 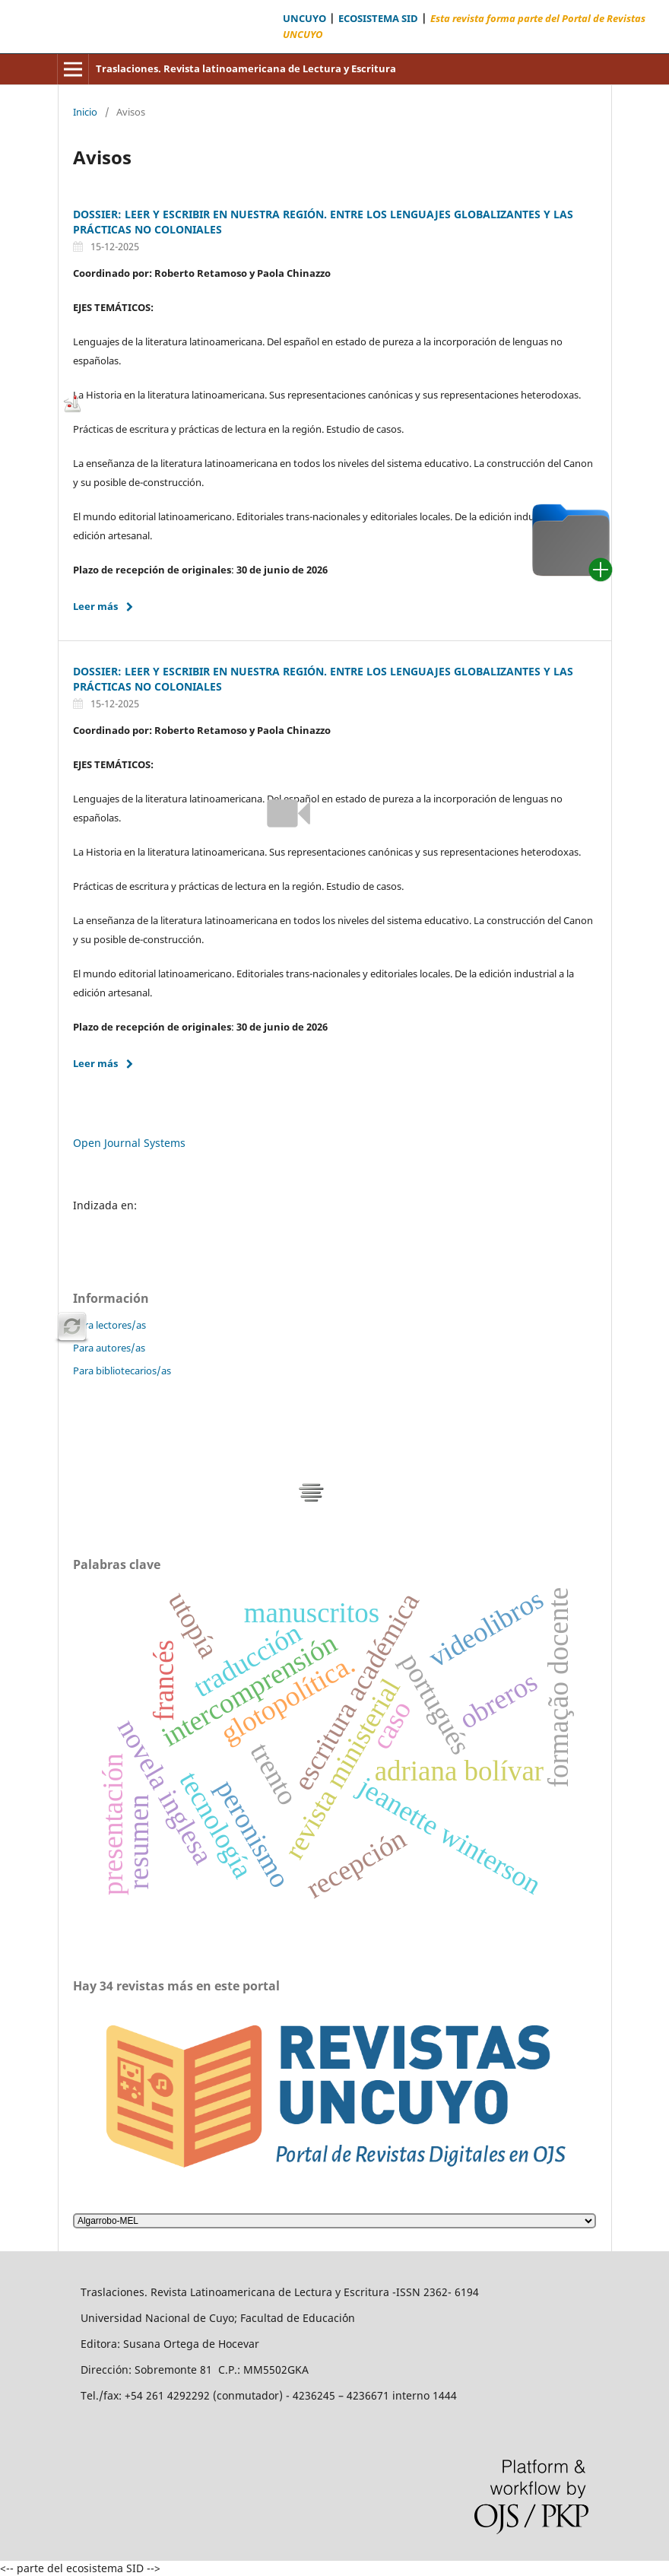 What do you see at coordinates (288, 812) in the screenshot?
I see `access video files or library` at bounding box center [288, 812].